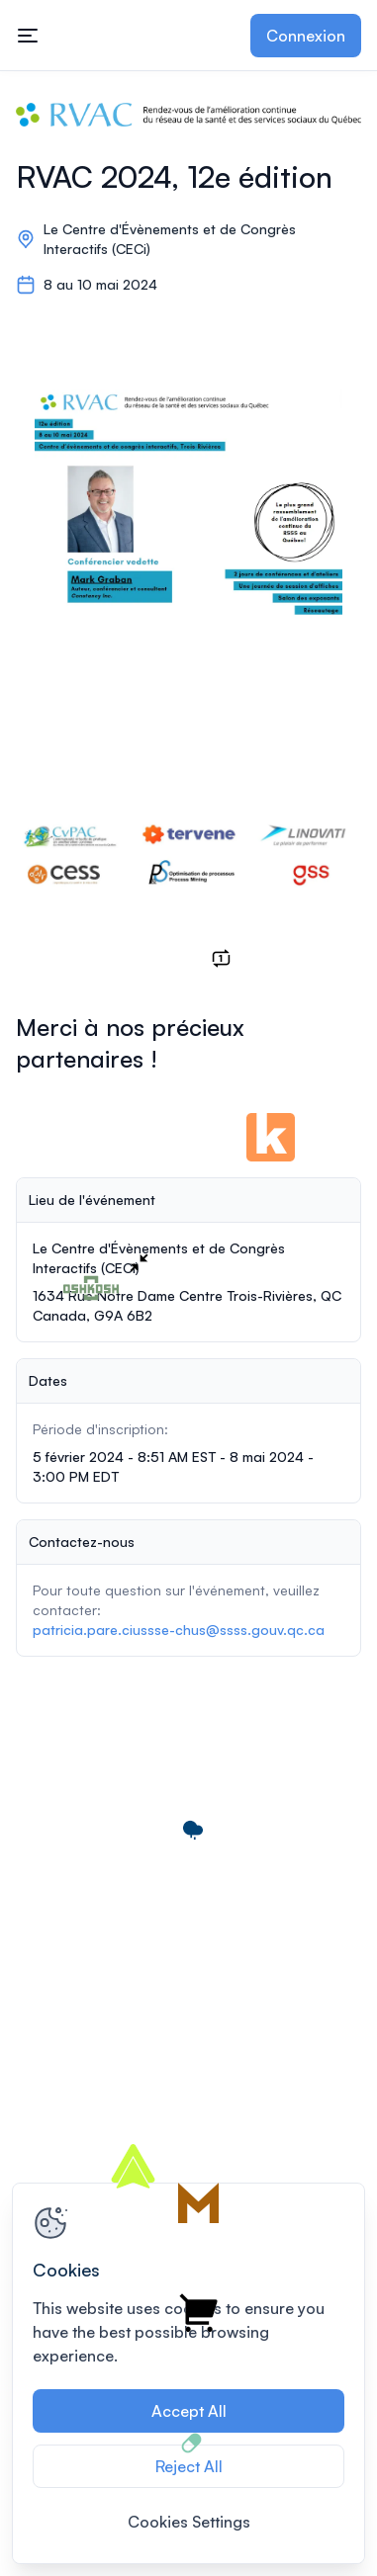 Image resolution: width=377 pixels, height=2576 pixels. Describe the element at coordinates (91, 1288) in the screenshot. I see `Oshkosh Corporation brand logo` at that location.